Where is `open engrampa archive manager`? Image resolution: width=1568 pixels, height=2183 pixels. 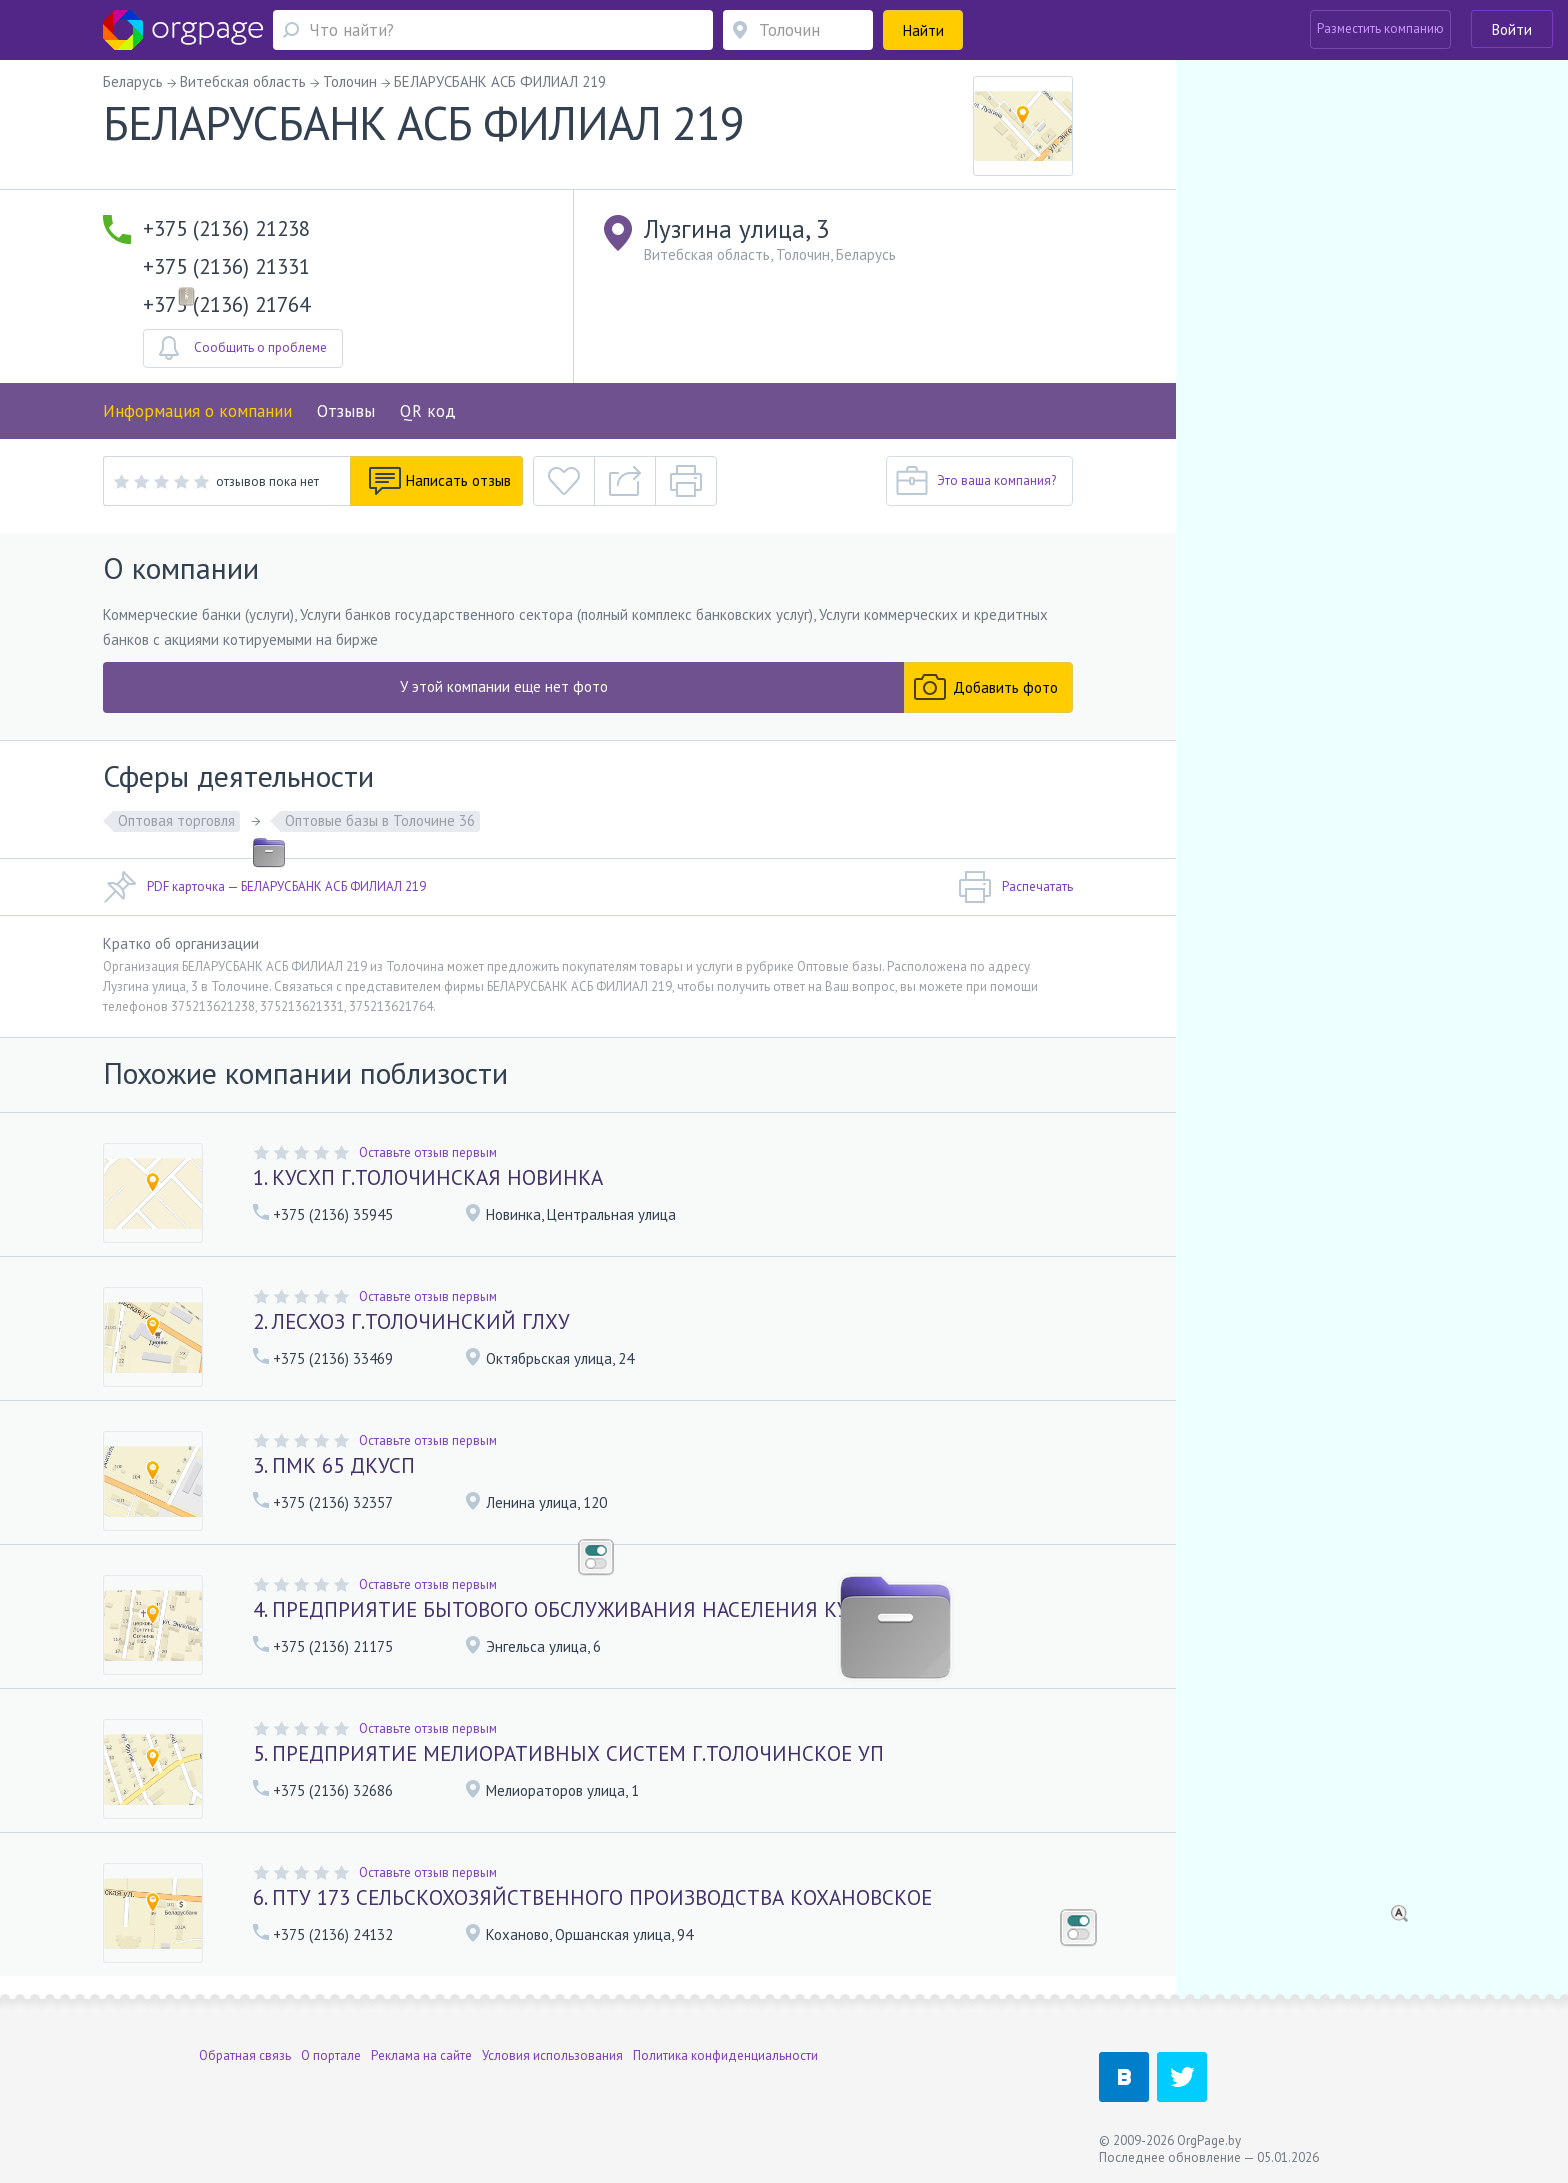 open engrampa archive manager is located at coordinates (186, 296).